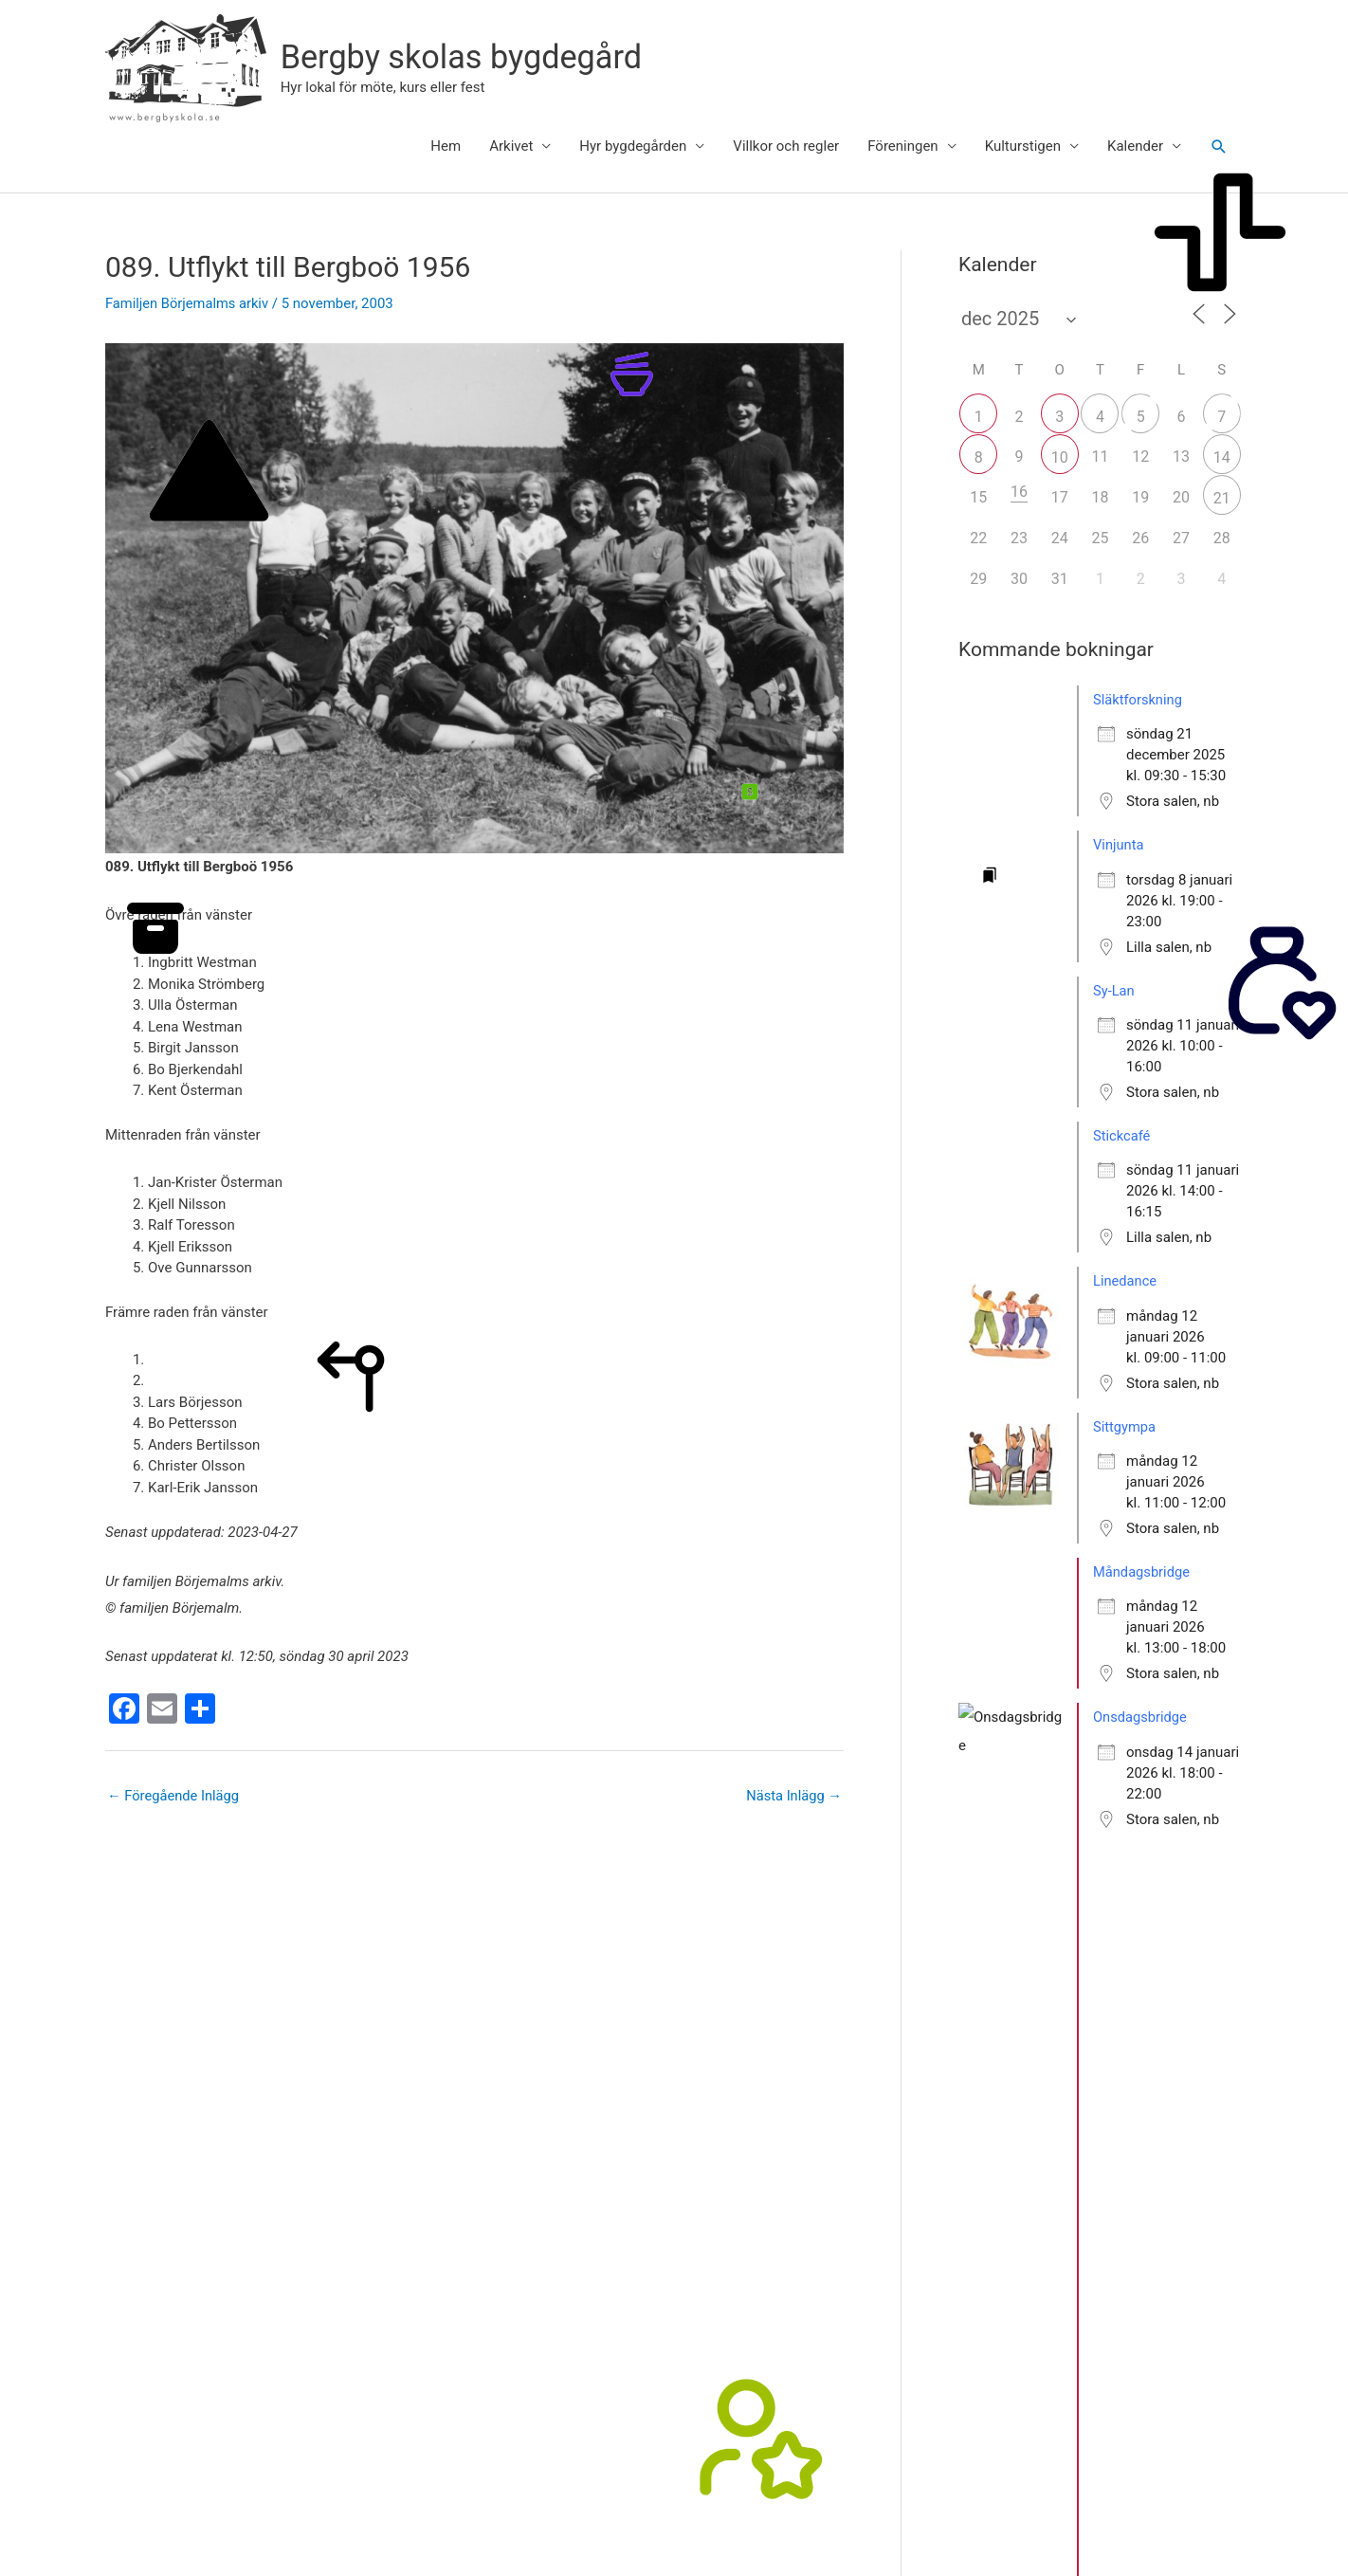 This screenshot has height=2576, width=1348. I want to click on take the left exit at the roundabout, so click(355, 1379).